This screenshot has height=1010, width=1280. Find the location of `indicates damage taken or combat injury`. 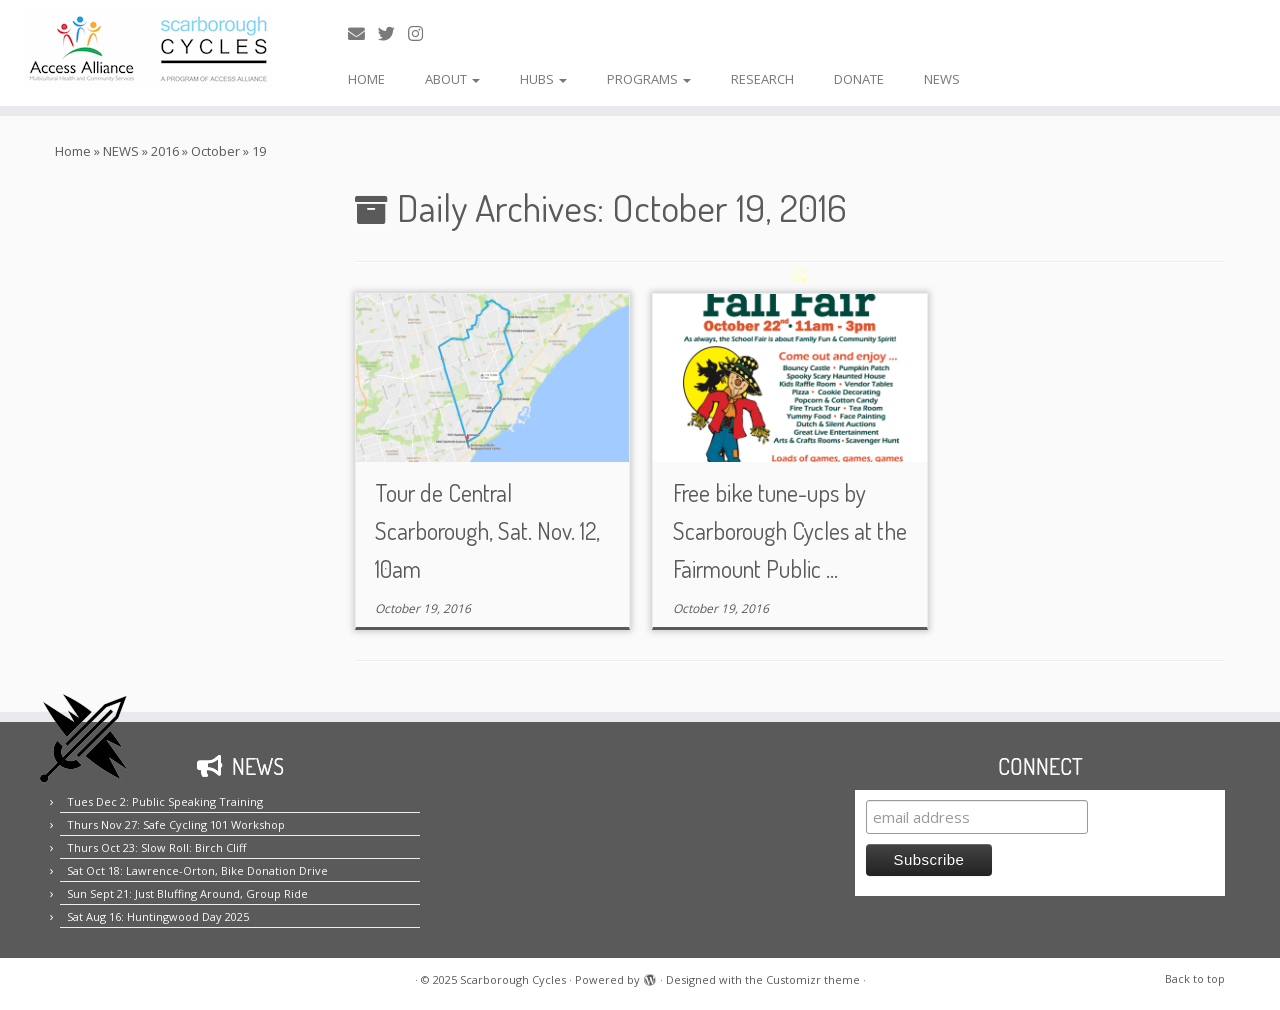

indicates damage taken or combat injury is located at coordinates (83, 740).